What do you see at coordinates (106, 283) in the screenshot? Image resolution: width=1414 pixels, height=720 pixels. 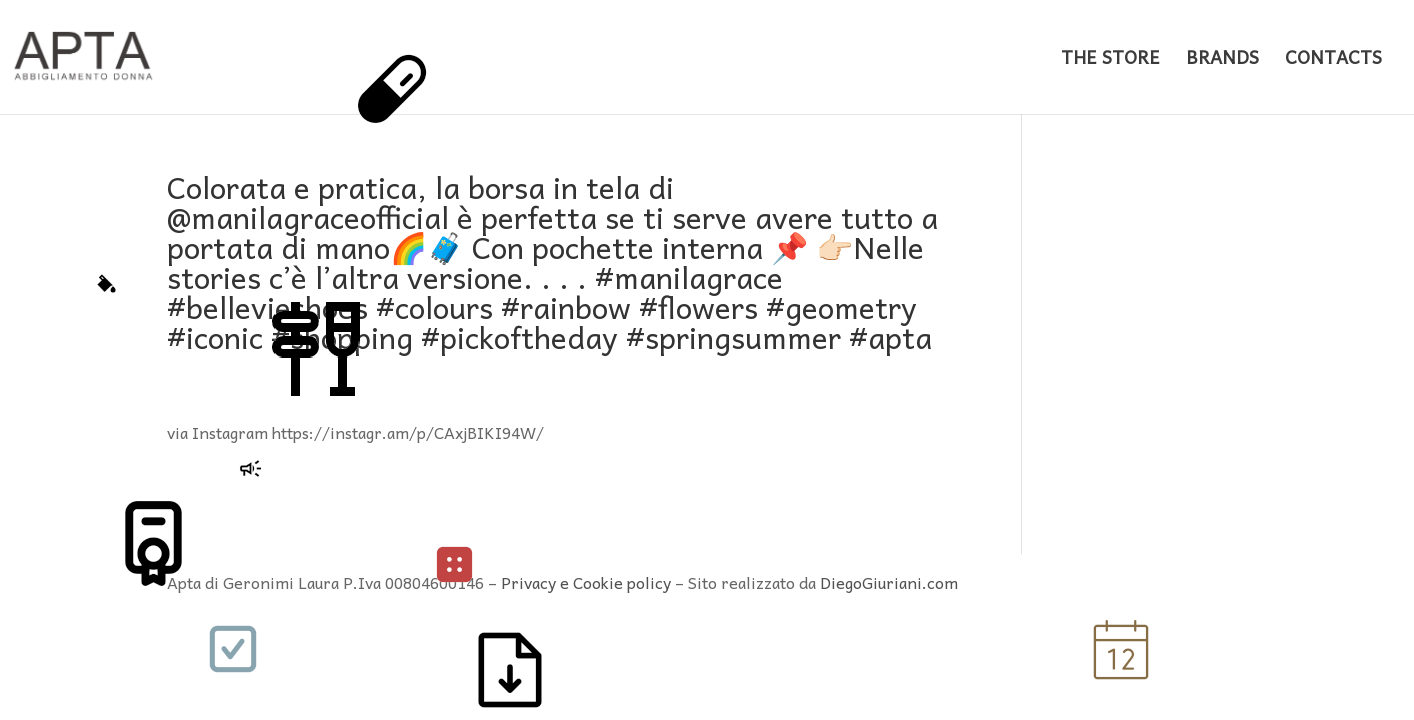 I see `fill an area with color` at bounding box center [106, 283].